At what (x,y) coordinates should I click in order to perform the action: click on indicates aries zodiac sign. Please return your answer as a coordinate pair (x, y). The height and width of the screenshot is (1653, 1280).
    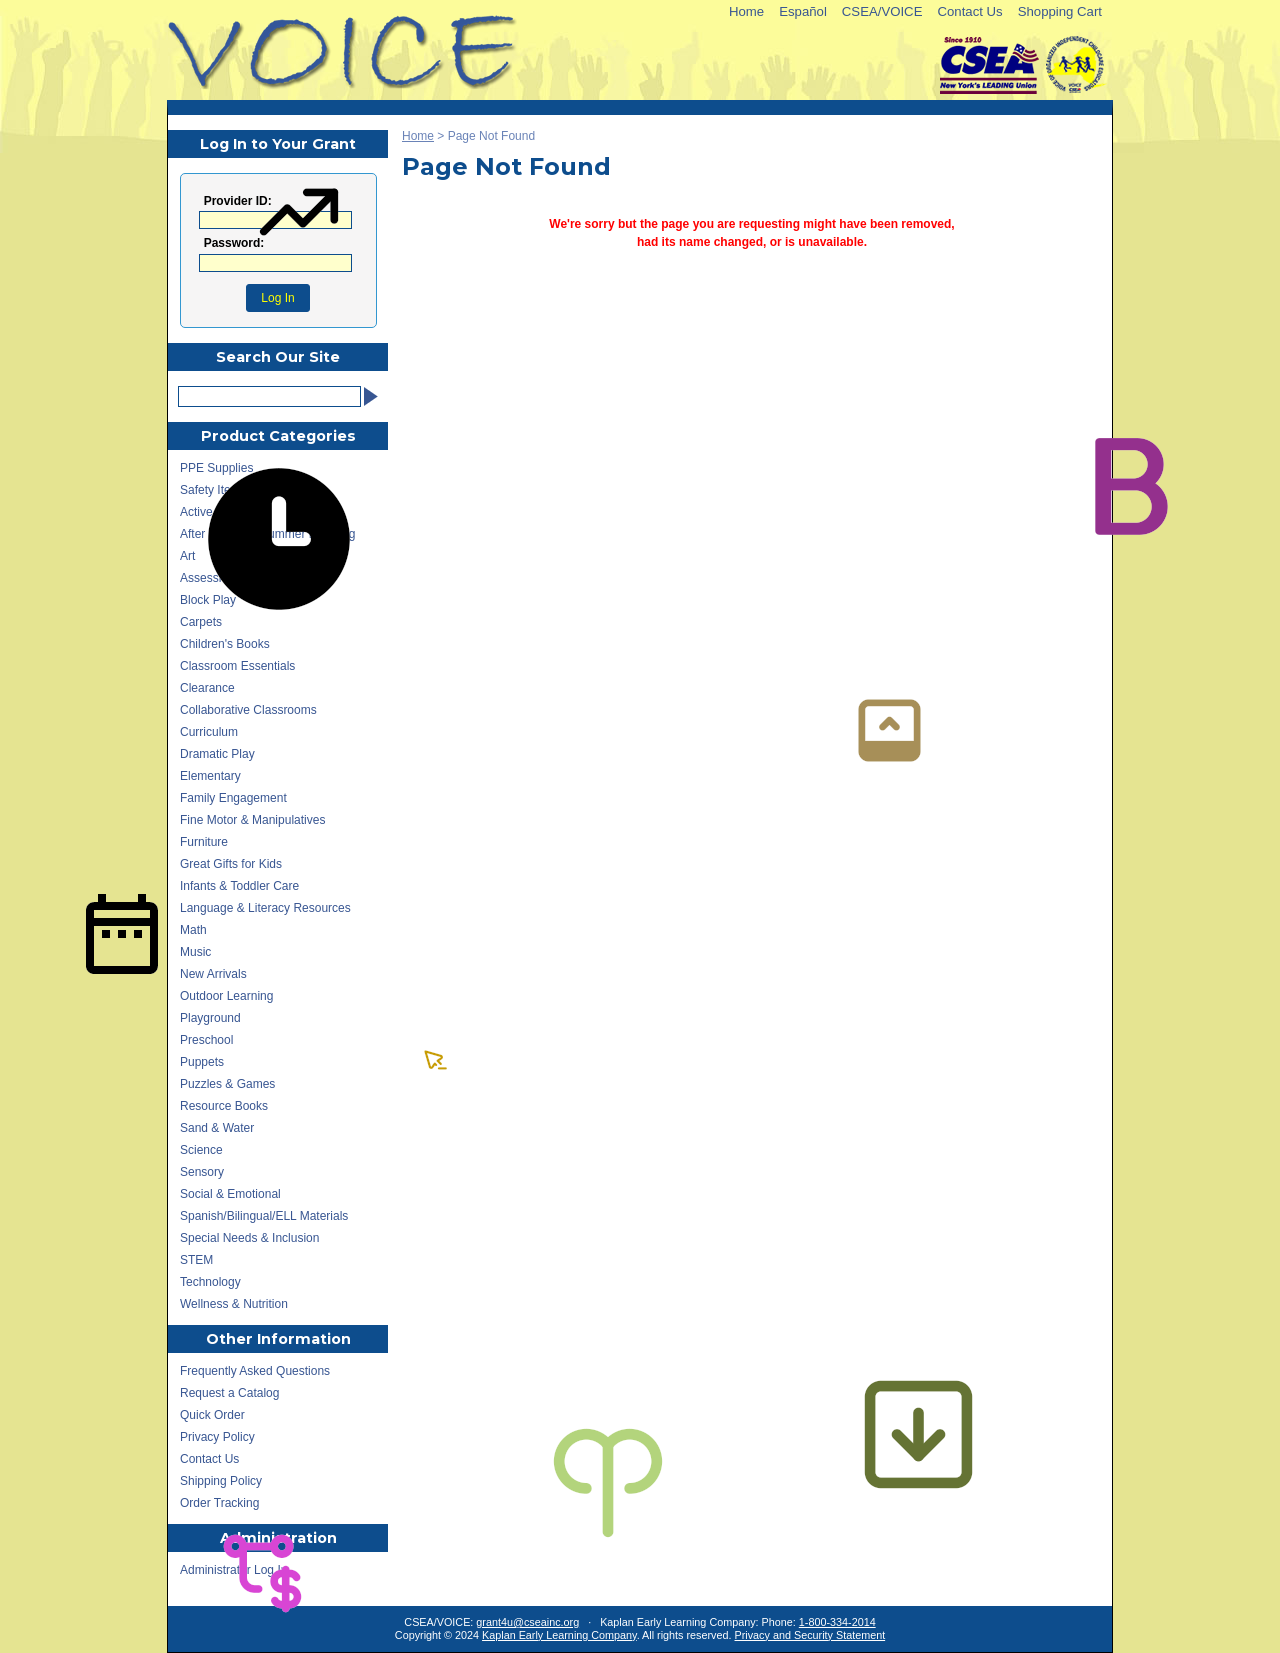
    Looking at the image, I should click on (608, 1483).